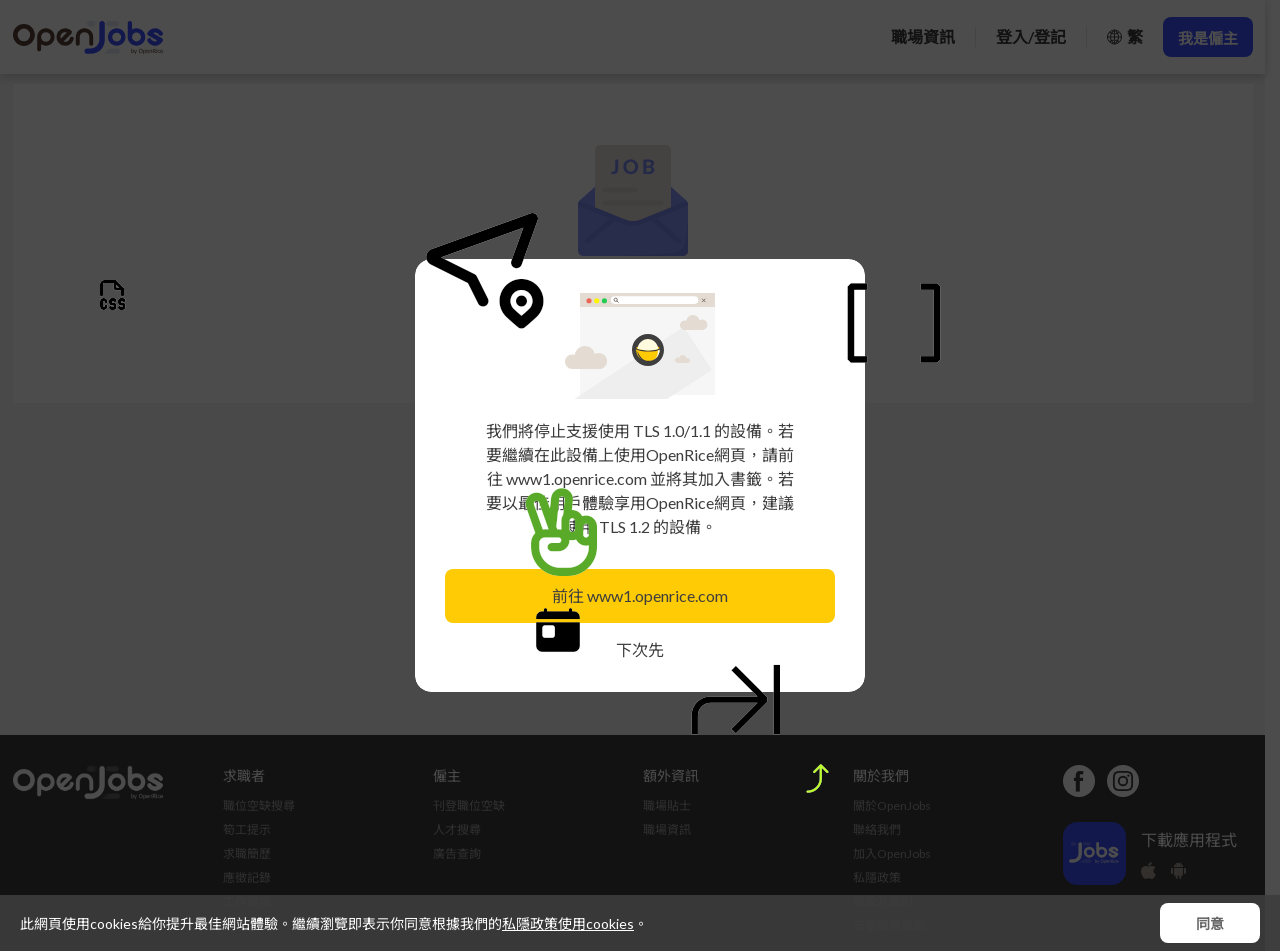  Describe the element at coordinates (564, 532) in the screenshot. I see `peace sign or victory gesture` at that location.